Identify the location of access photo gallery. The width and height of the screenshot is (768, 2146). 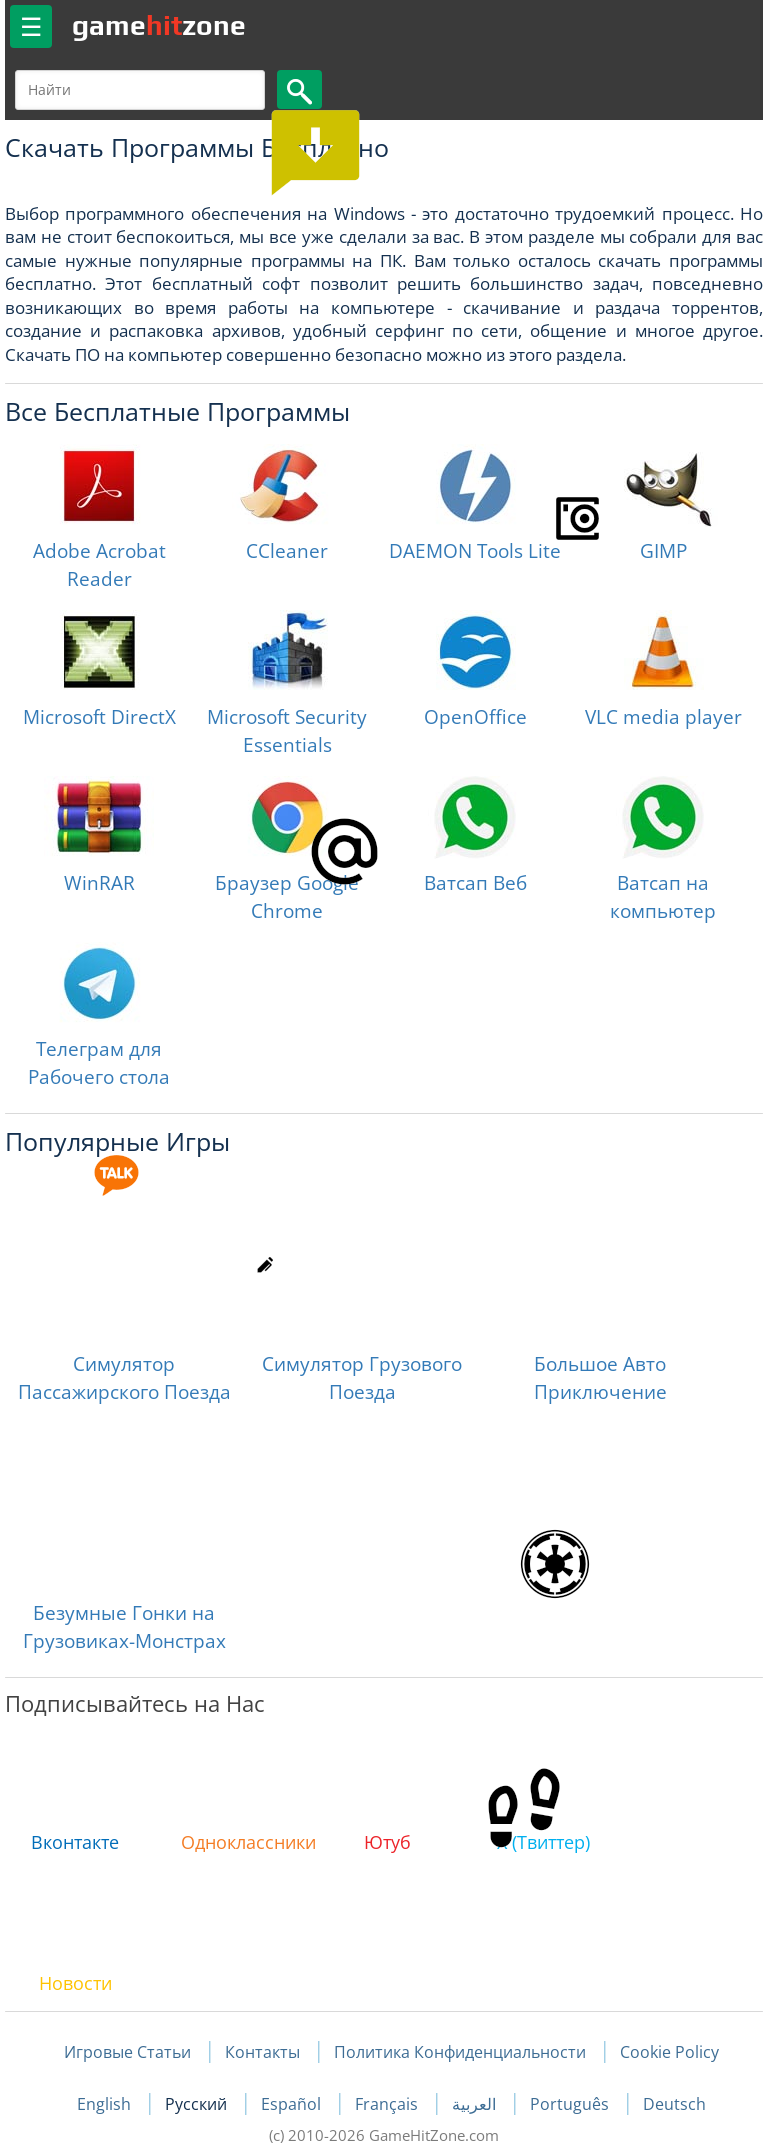
(577, 518).